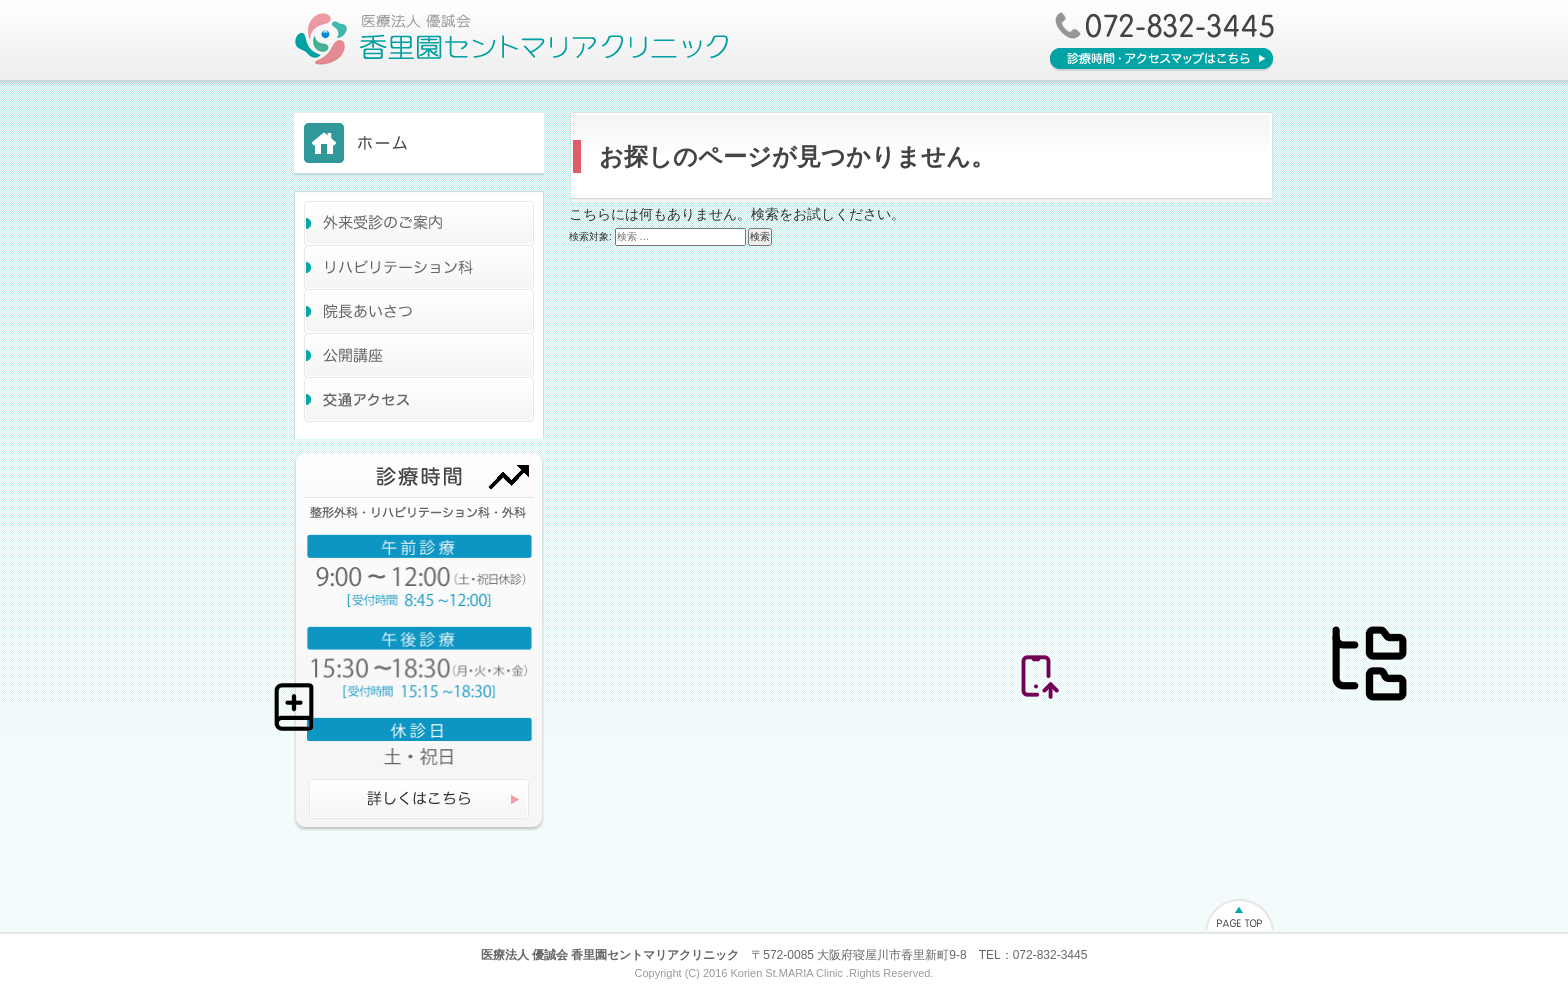 This screenshot has width=1568, height=991. What do you see at coordinates (508, 477) in the screenshot?
I see `view trending or popular content` at bounding box center [508, 477].